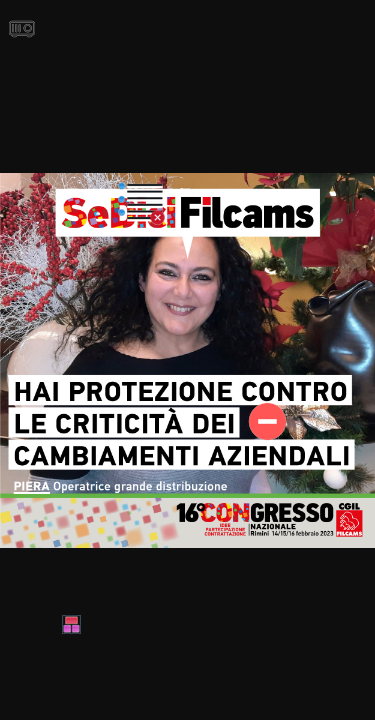  Describe the element at coordinates (22, 29) in the screenshot. I see `connect to an external projector or display` at that location.